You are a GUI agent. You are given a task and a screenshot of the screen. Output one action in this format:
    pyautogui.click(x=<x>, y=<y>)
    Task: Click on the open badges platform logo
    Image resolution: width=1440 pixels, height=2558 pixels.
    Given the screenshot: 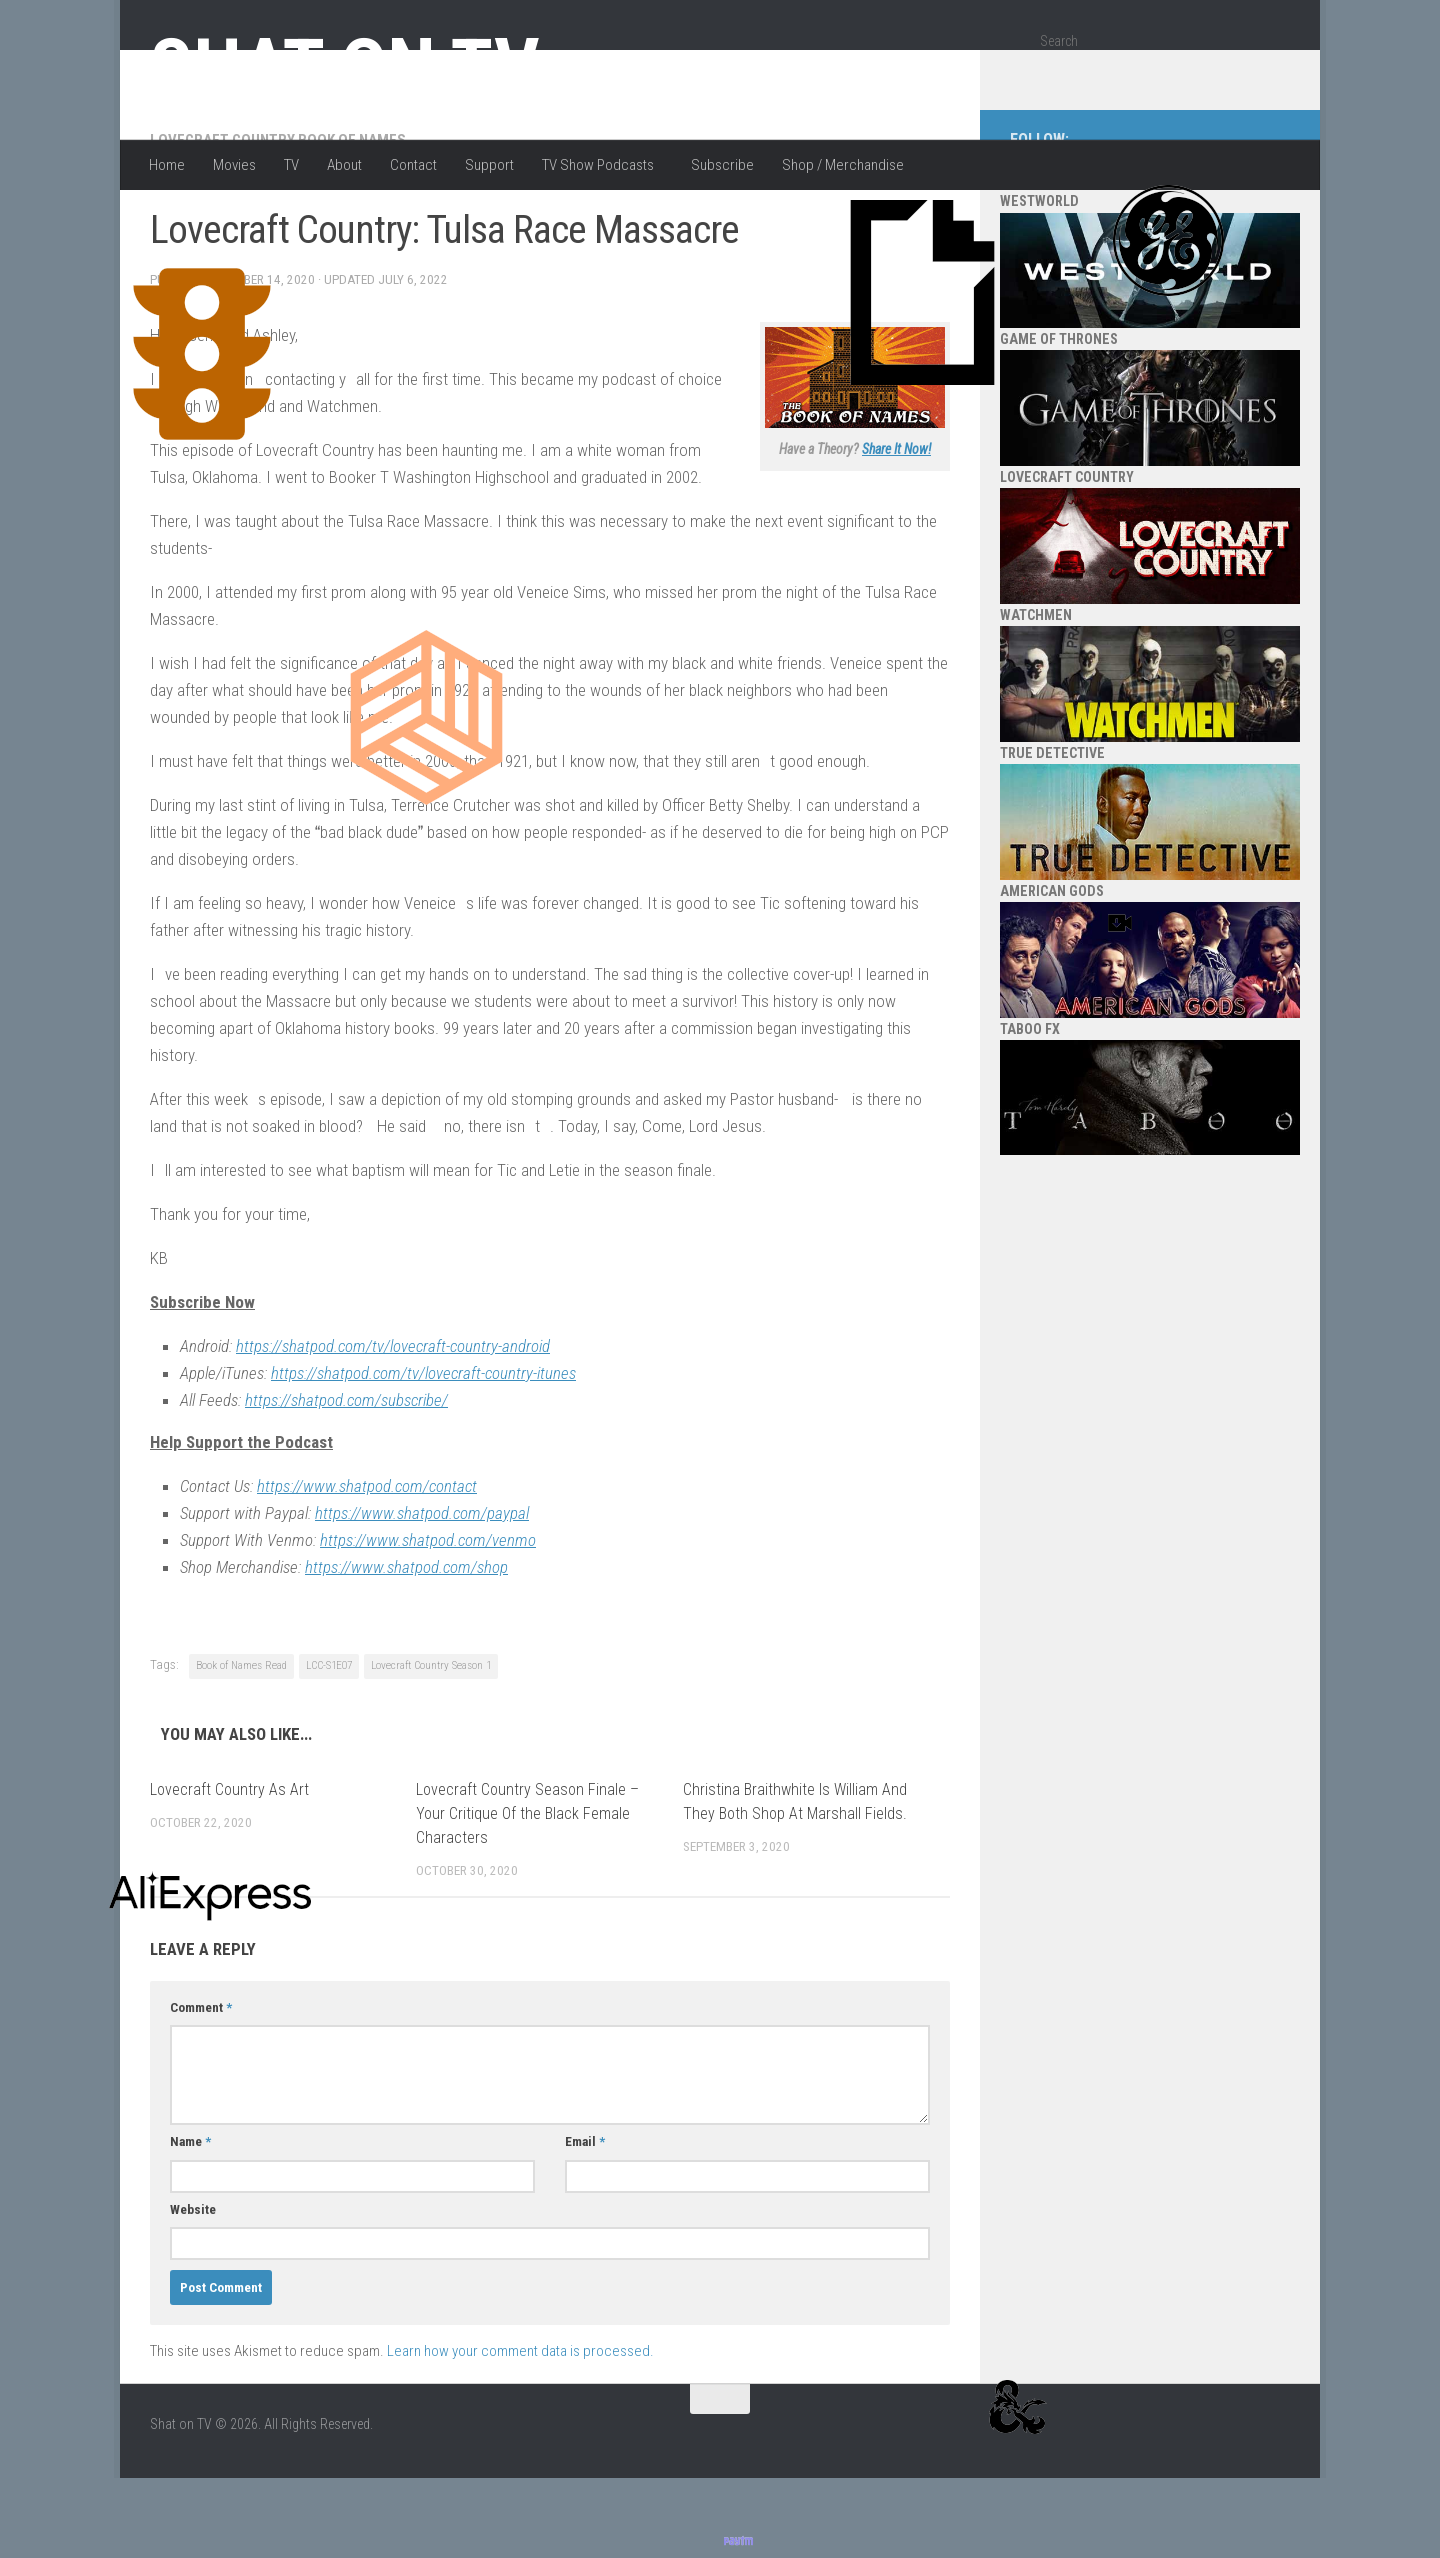 What is the action you would take?
    pyautogui.click(x=426, y=717)
    